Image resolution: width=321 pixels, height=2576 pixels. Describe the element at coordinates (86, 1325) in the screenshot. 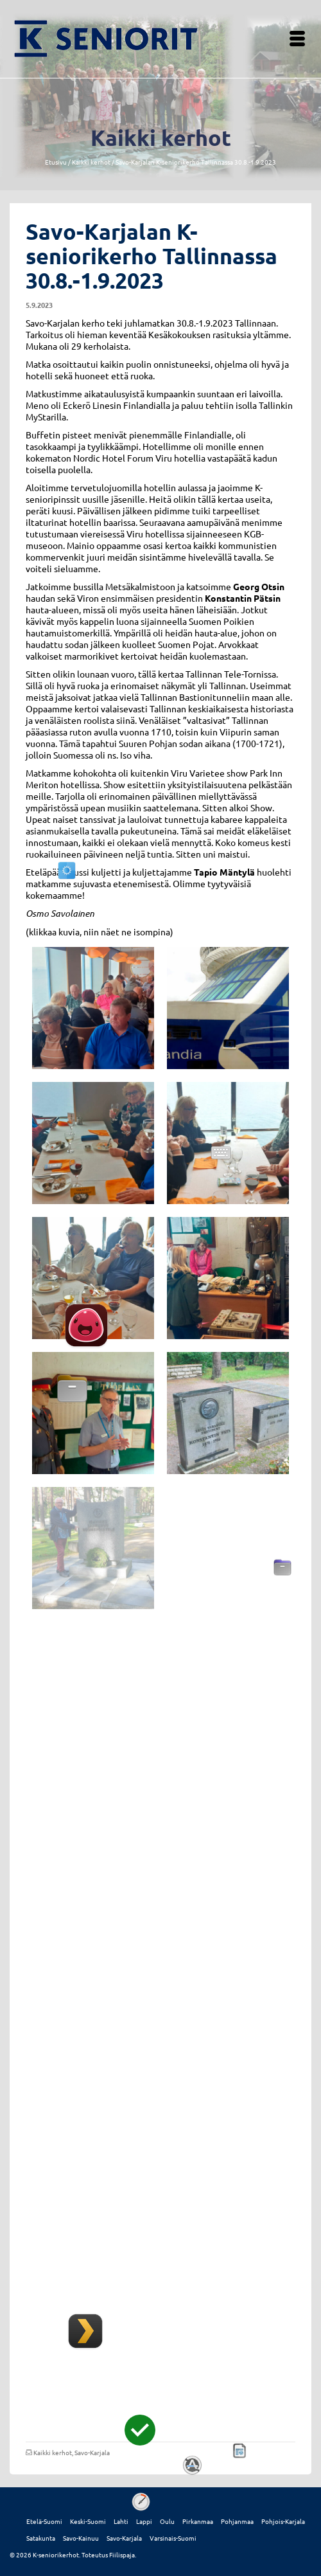

I see `launch slime rancher game` at that location.